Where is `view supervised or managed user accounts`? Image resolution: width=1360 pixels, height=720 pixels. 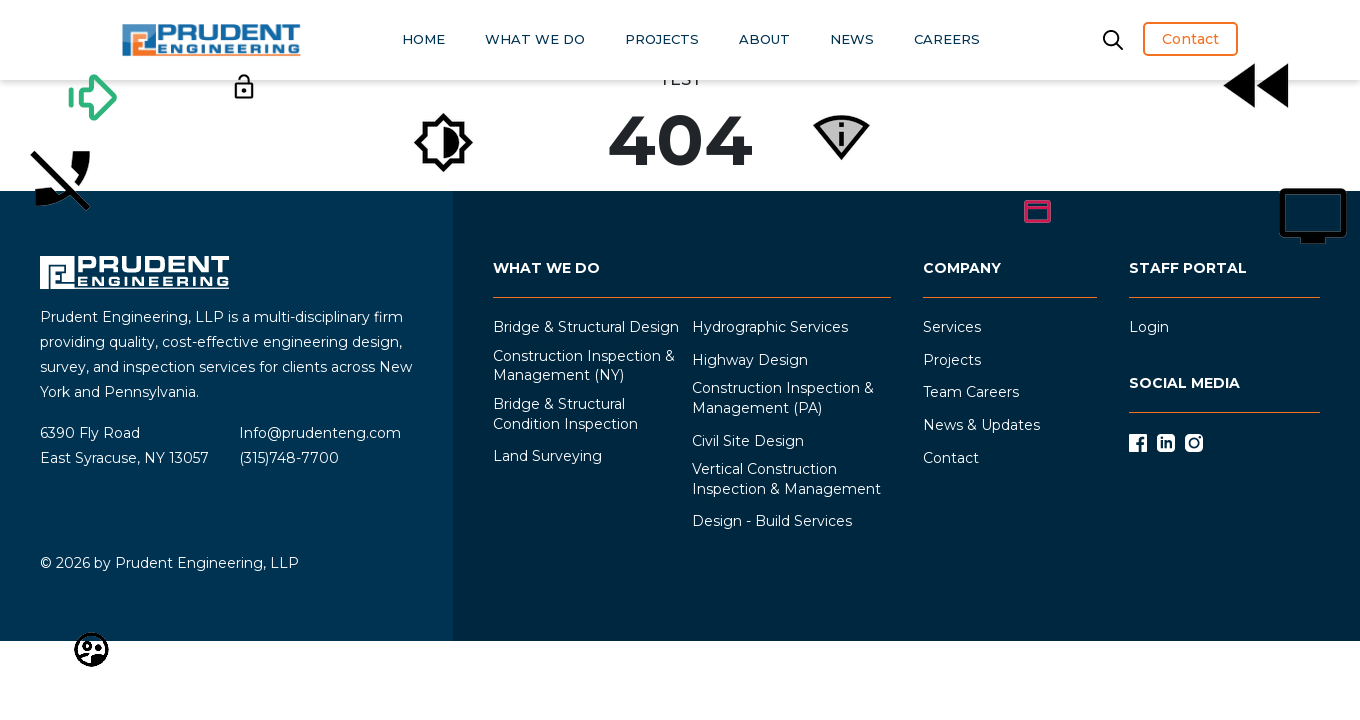 view supervised or managed user accounts is located at coordinates (91, 649).